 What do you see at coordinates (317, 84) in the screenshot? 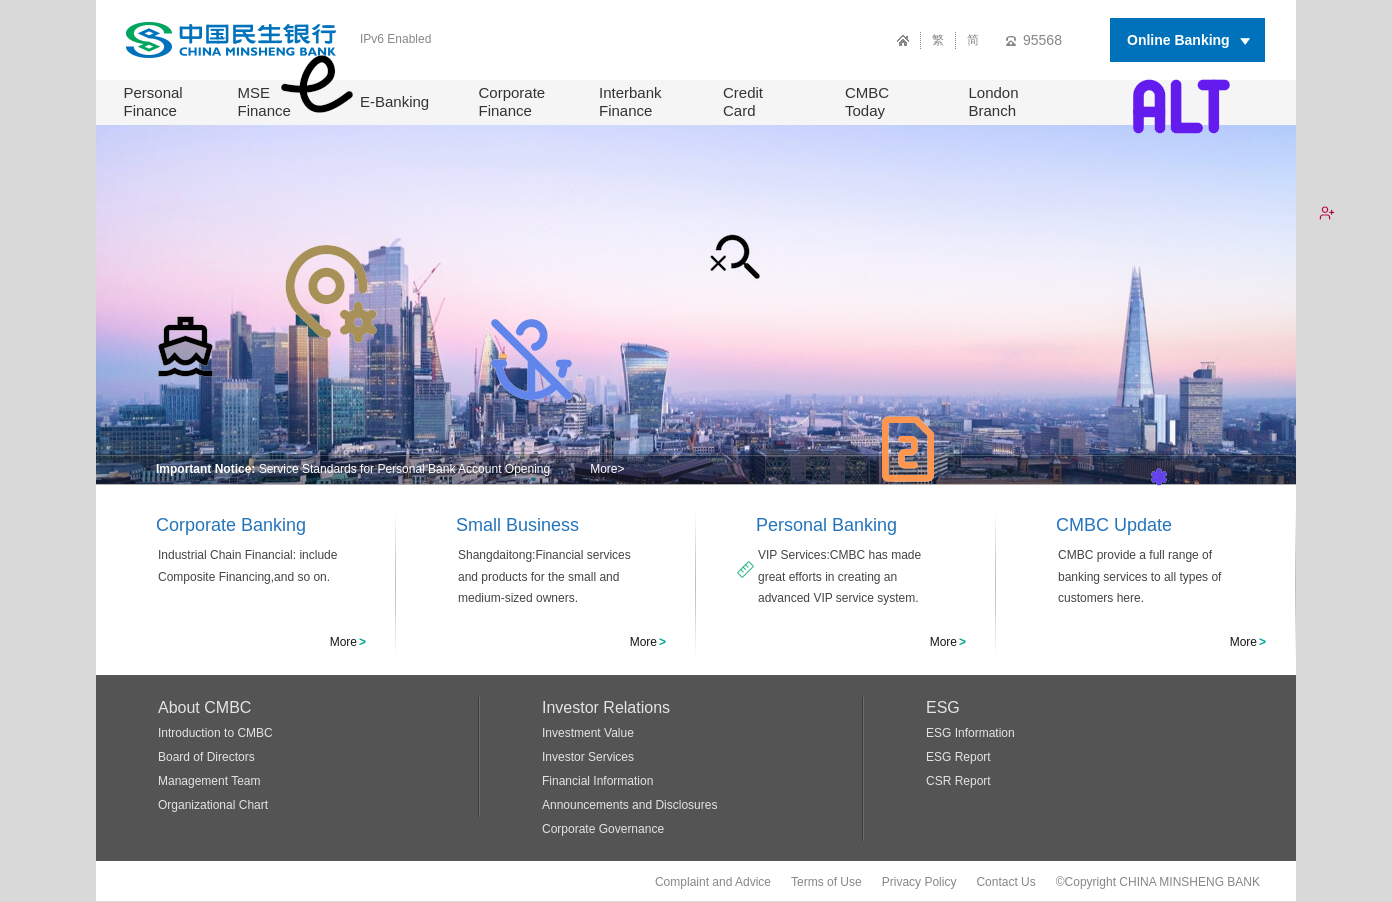
I see `ember.js framework logo` at bounding box center [317, 84].